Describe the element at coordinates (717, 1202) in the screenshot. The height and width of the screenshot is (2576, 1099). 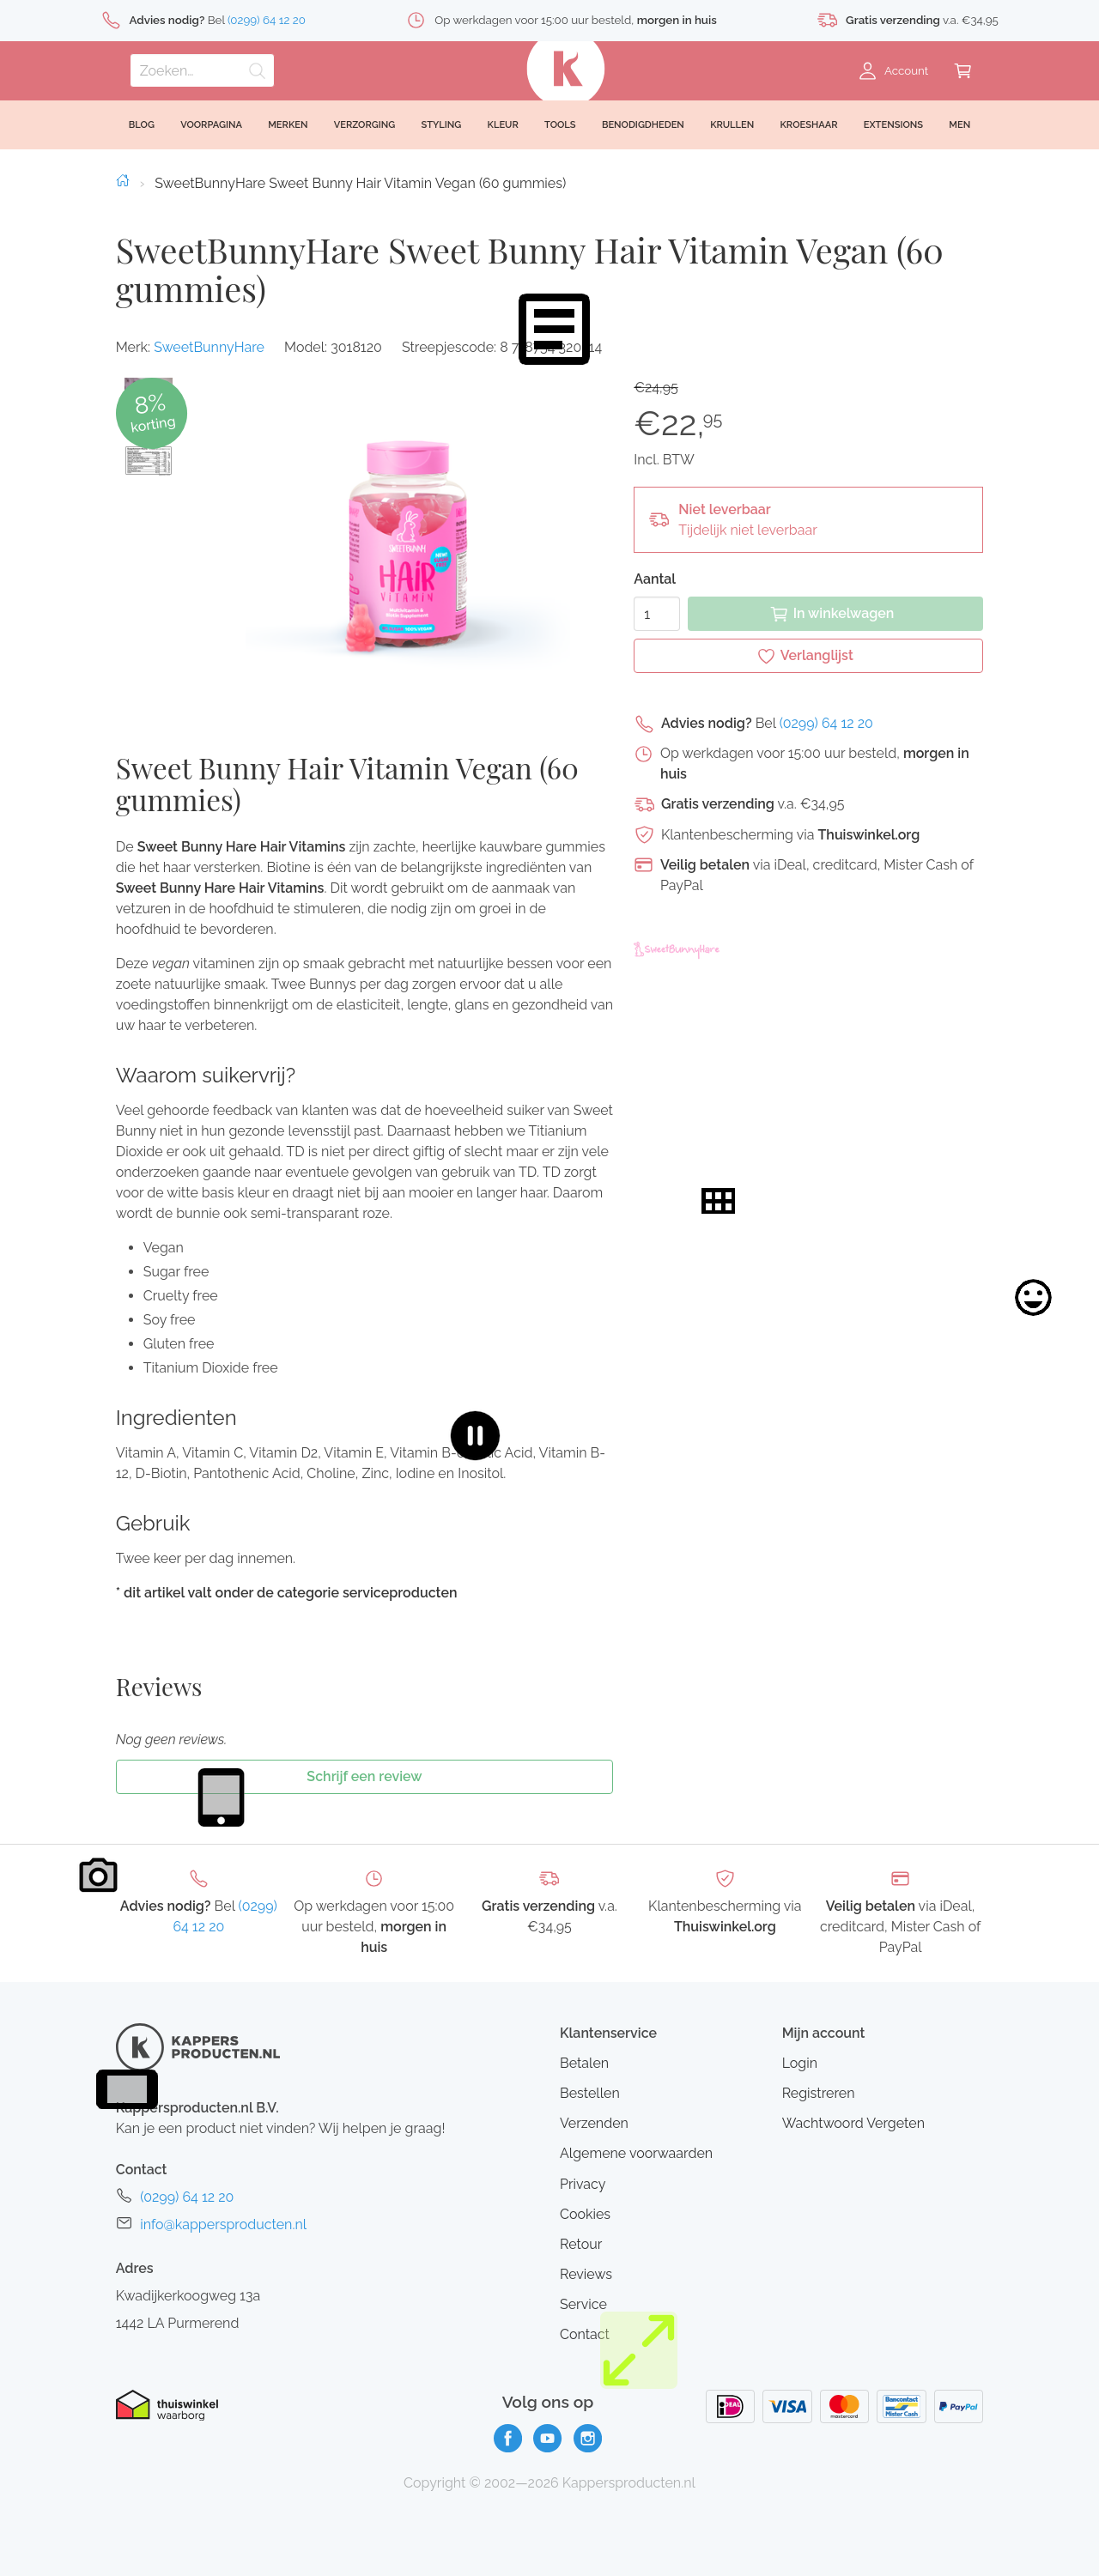
I see `switch to grid view` at that location.